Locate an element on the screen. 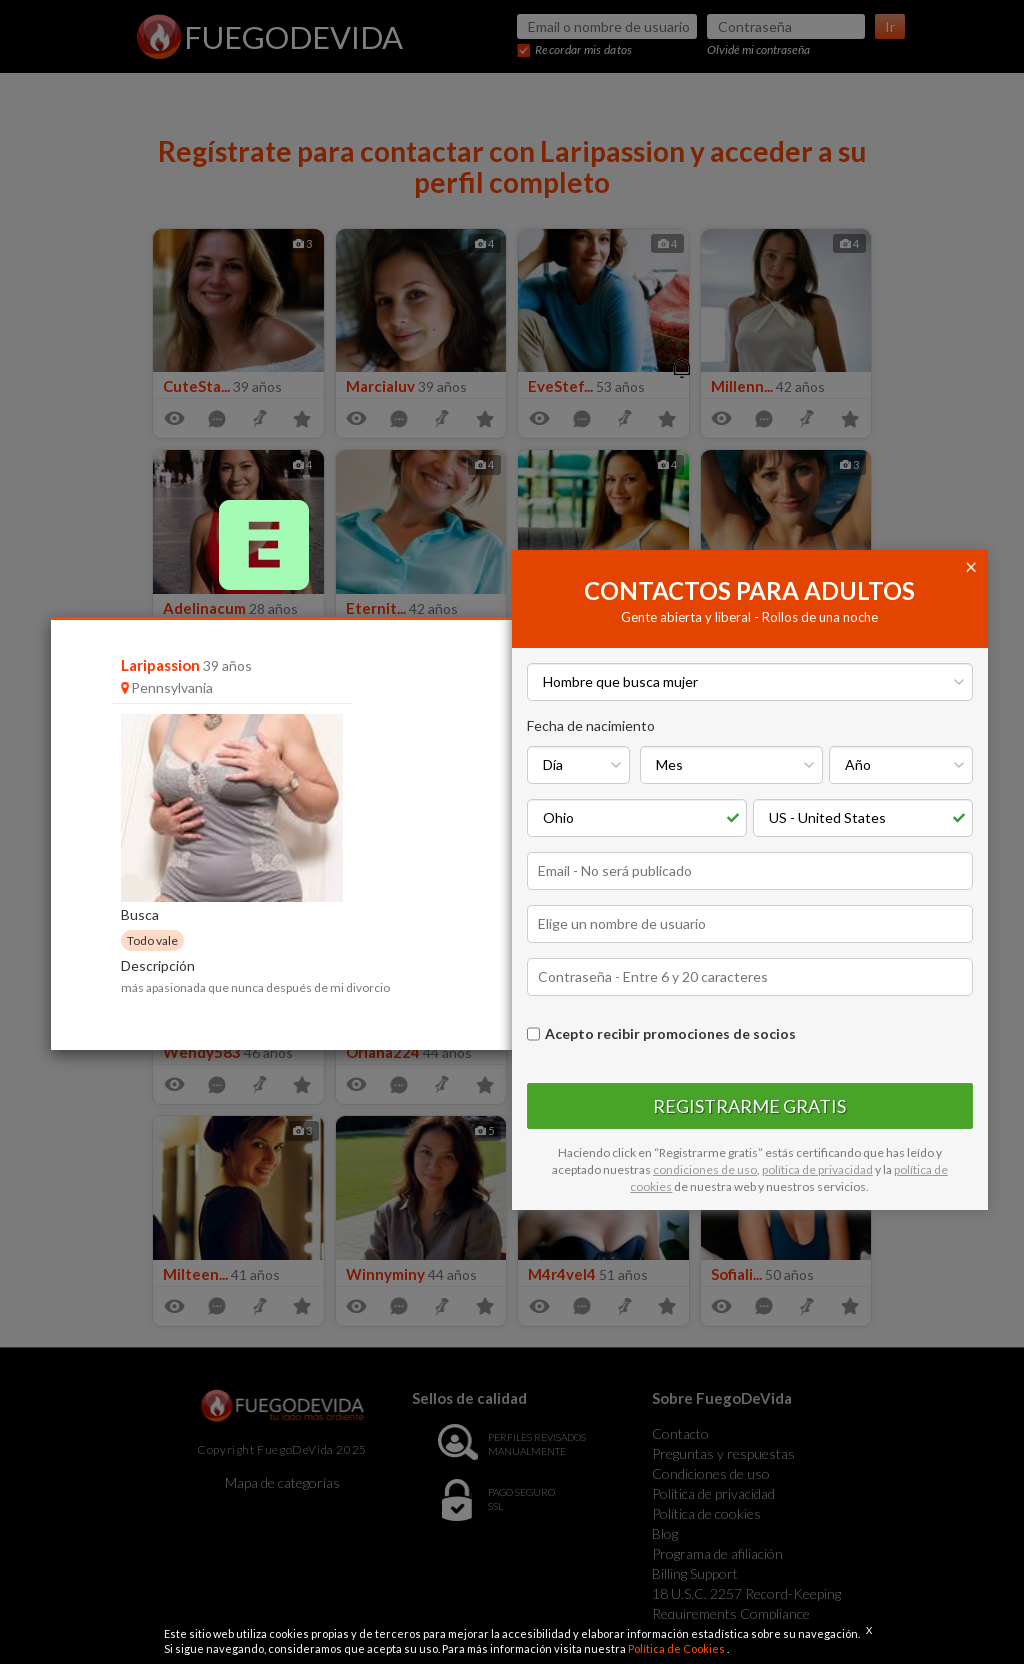  view notifications is located at coordinates (682, 368).